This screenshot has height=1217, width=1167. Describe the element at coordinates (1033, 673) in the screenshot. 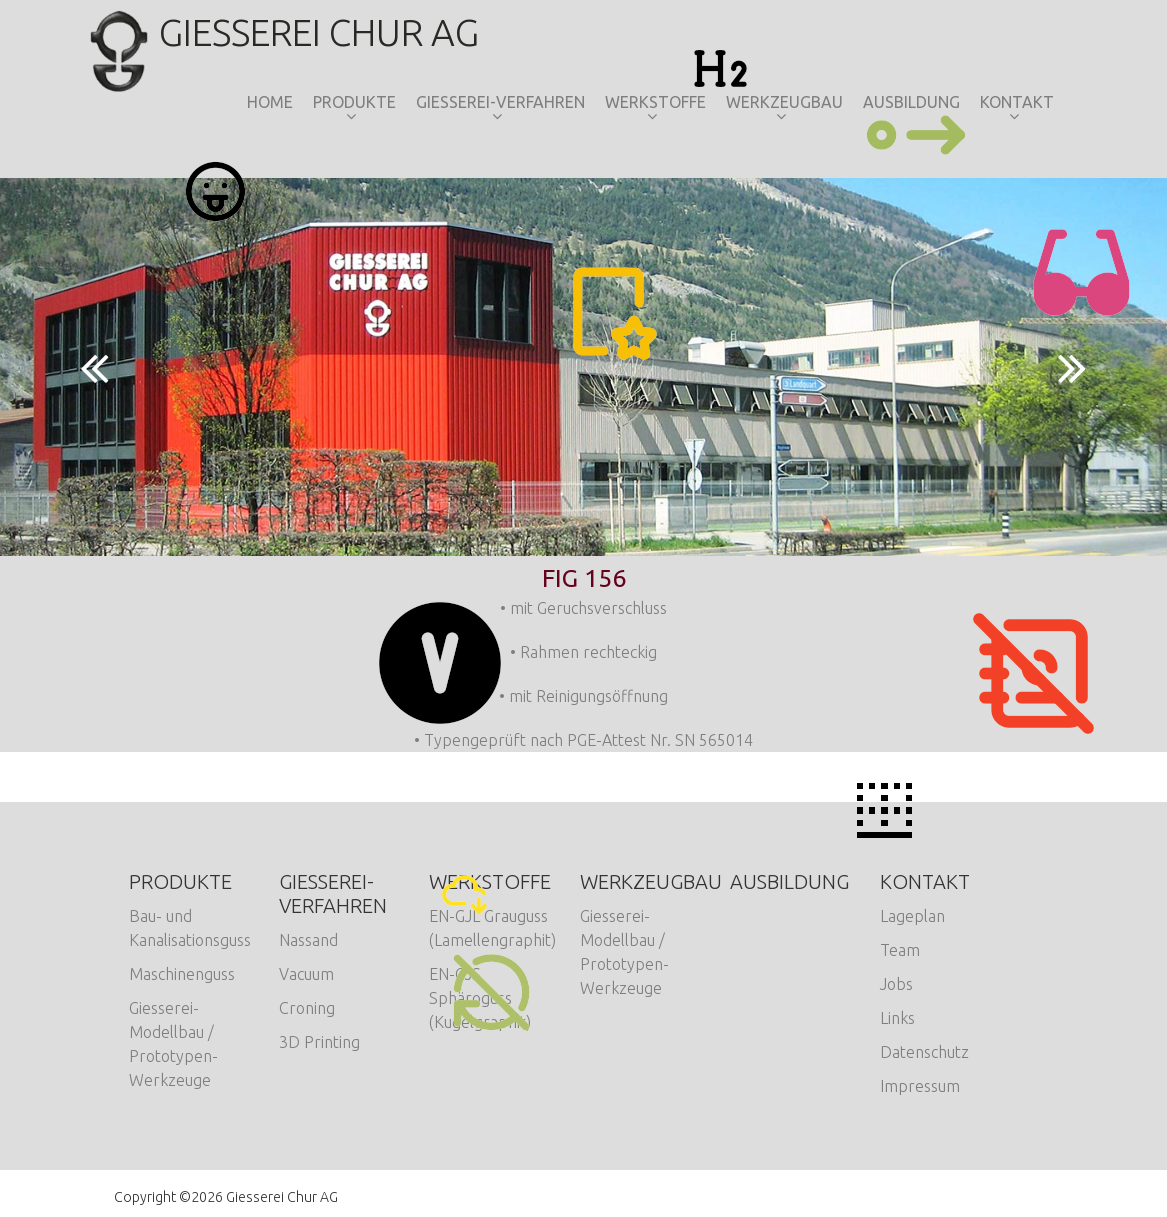

I see `contacts unavailable or disabled` at that location.